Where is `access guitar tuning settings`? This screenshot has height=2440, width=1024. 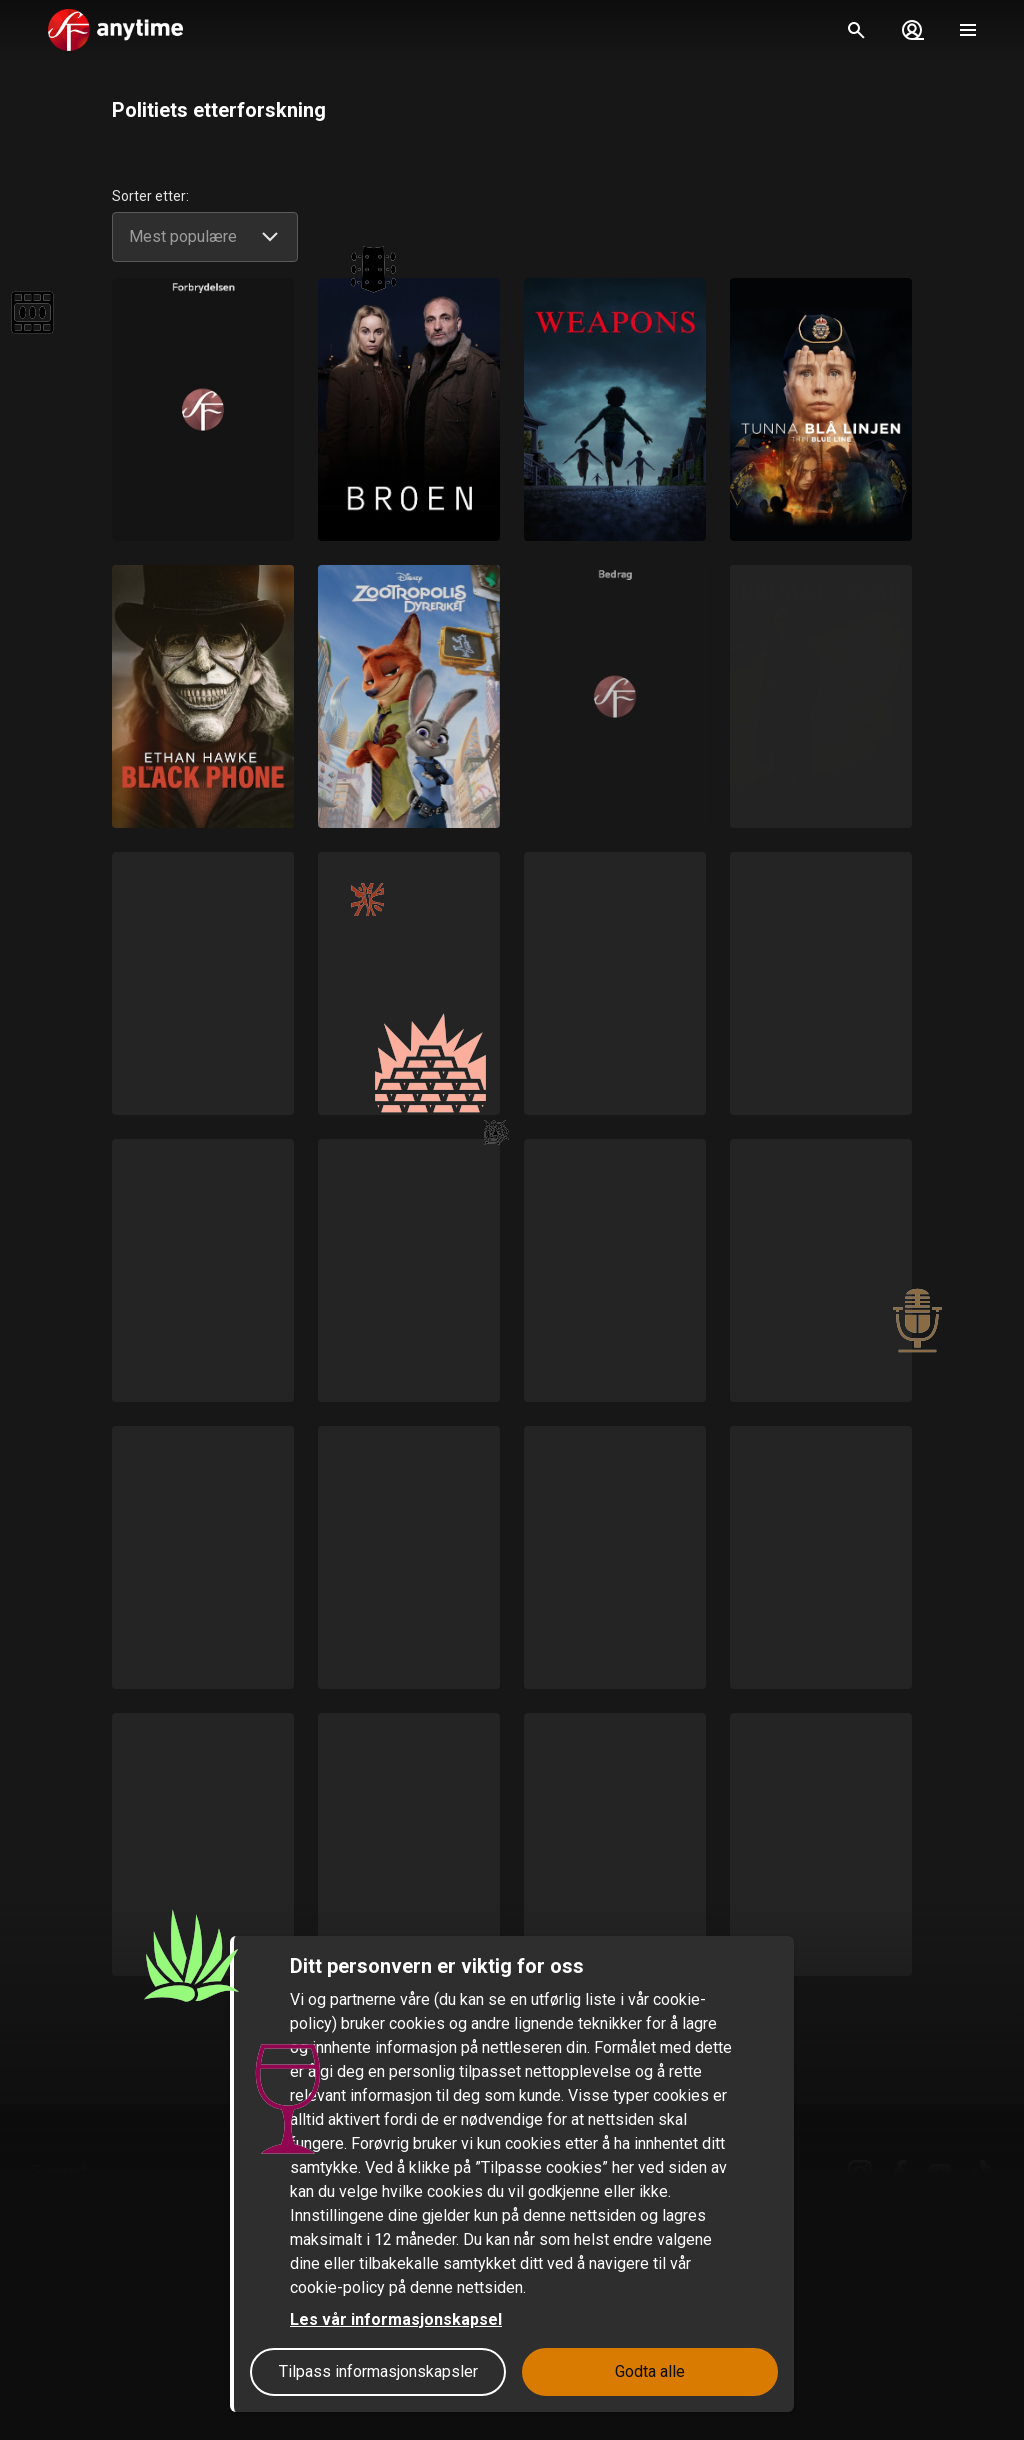
access guitar tuning settings is located at coordinates (373, 269).